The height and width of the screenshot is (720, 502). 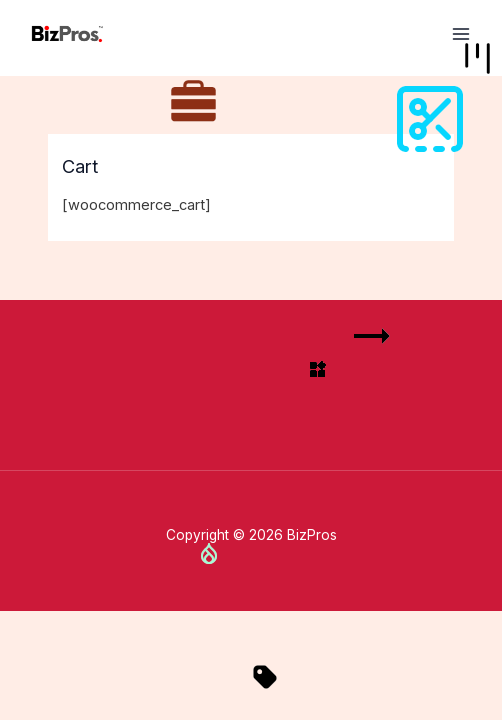 What do you see at coordinates (477, 58) in the screenshot?
I see `open kanban board view` at bounding box center [477, 58].